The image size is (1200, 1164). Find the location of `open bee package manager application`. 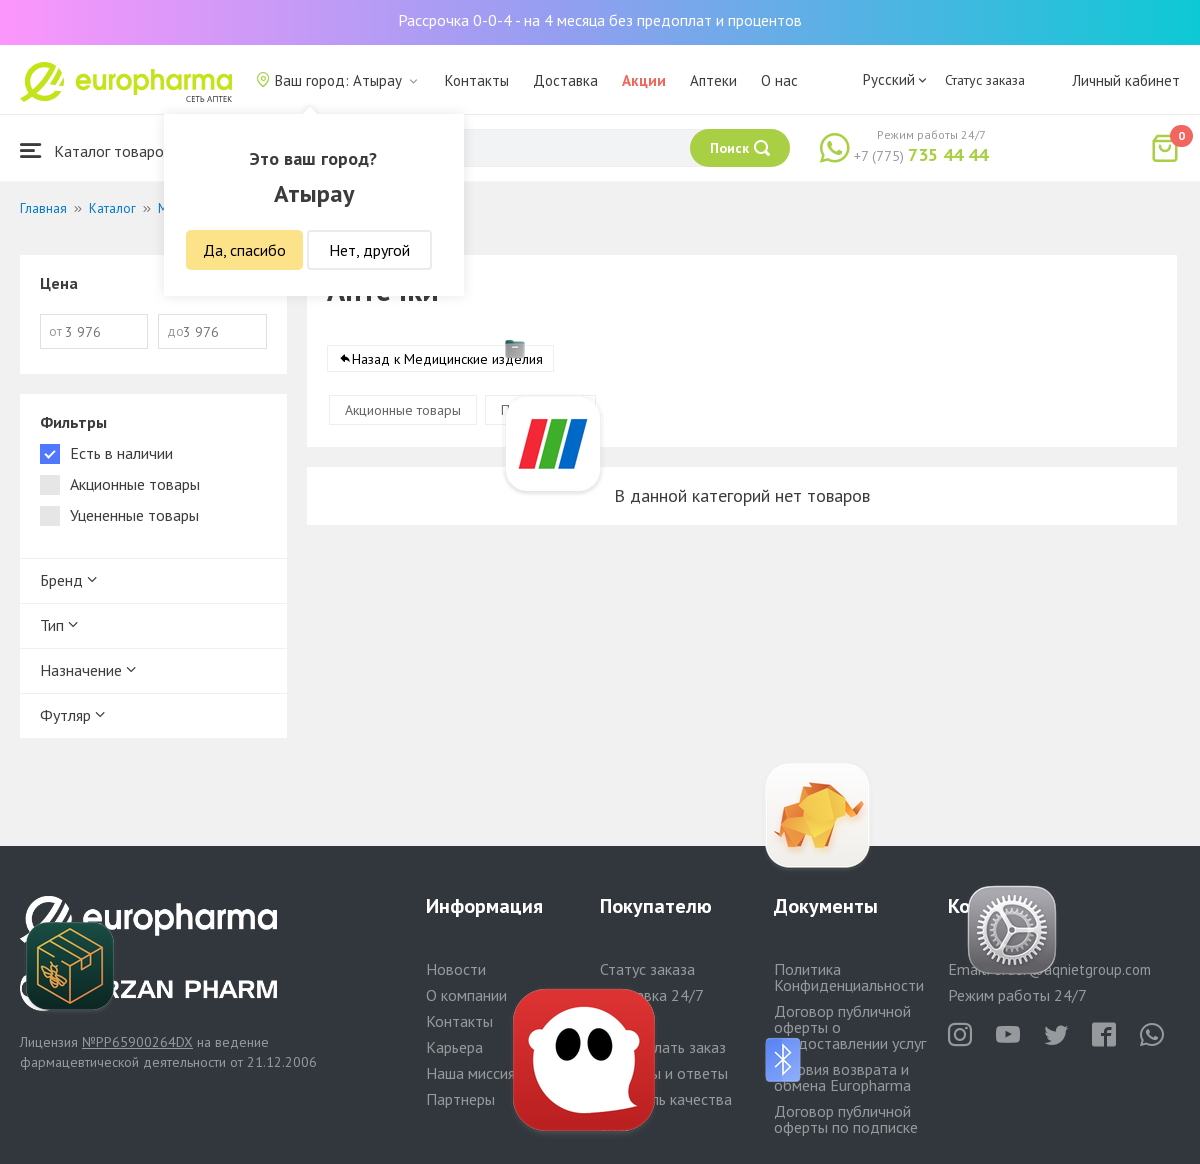

open bee package manager application is located at coordinates (70, 966).